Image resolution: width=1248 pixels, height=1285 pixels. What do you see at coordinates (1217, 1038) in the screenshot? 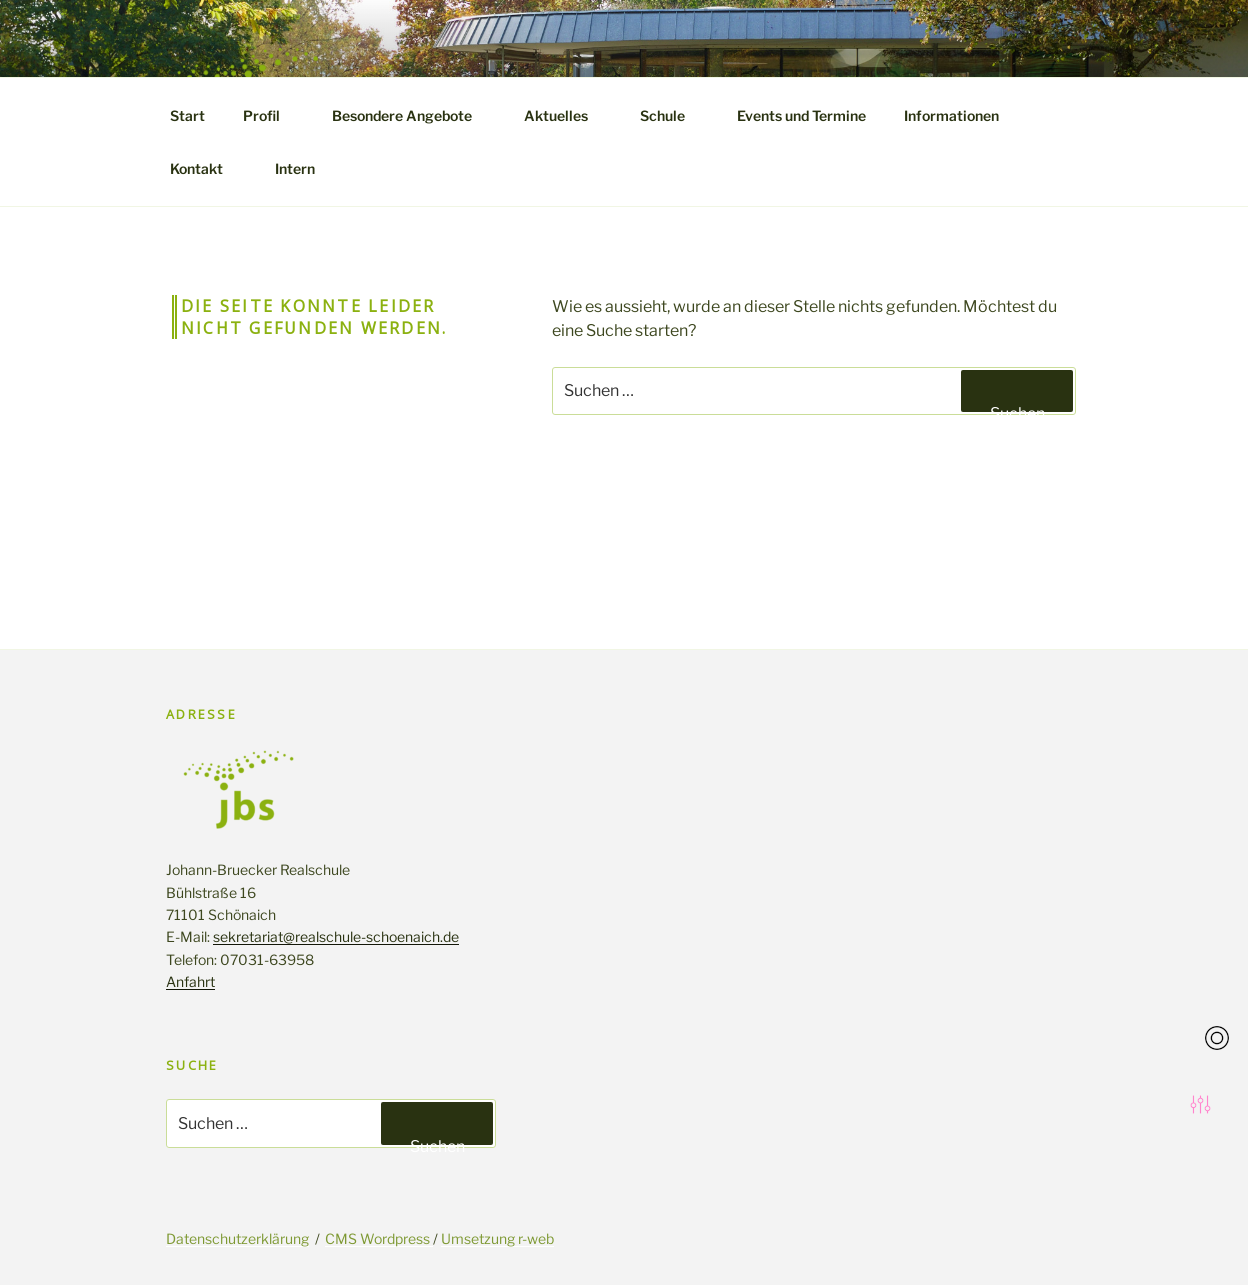
I see `select a single option from a list` at bounding box center [1217, 1038].